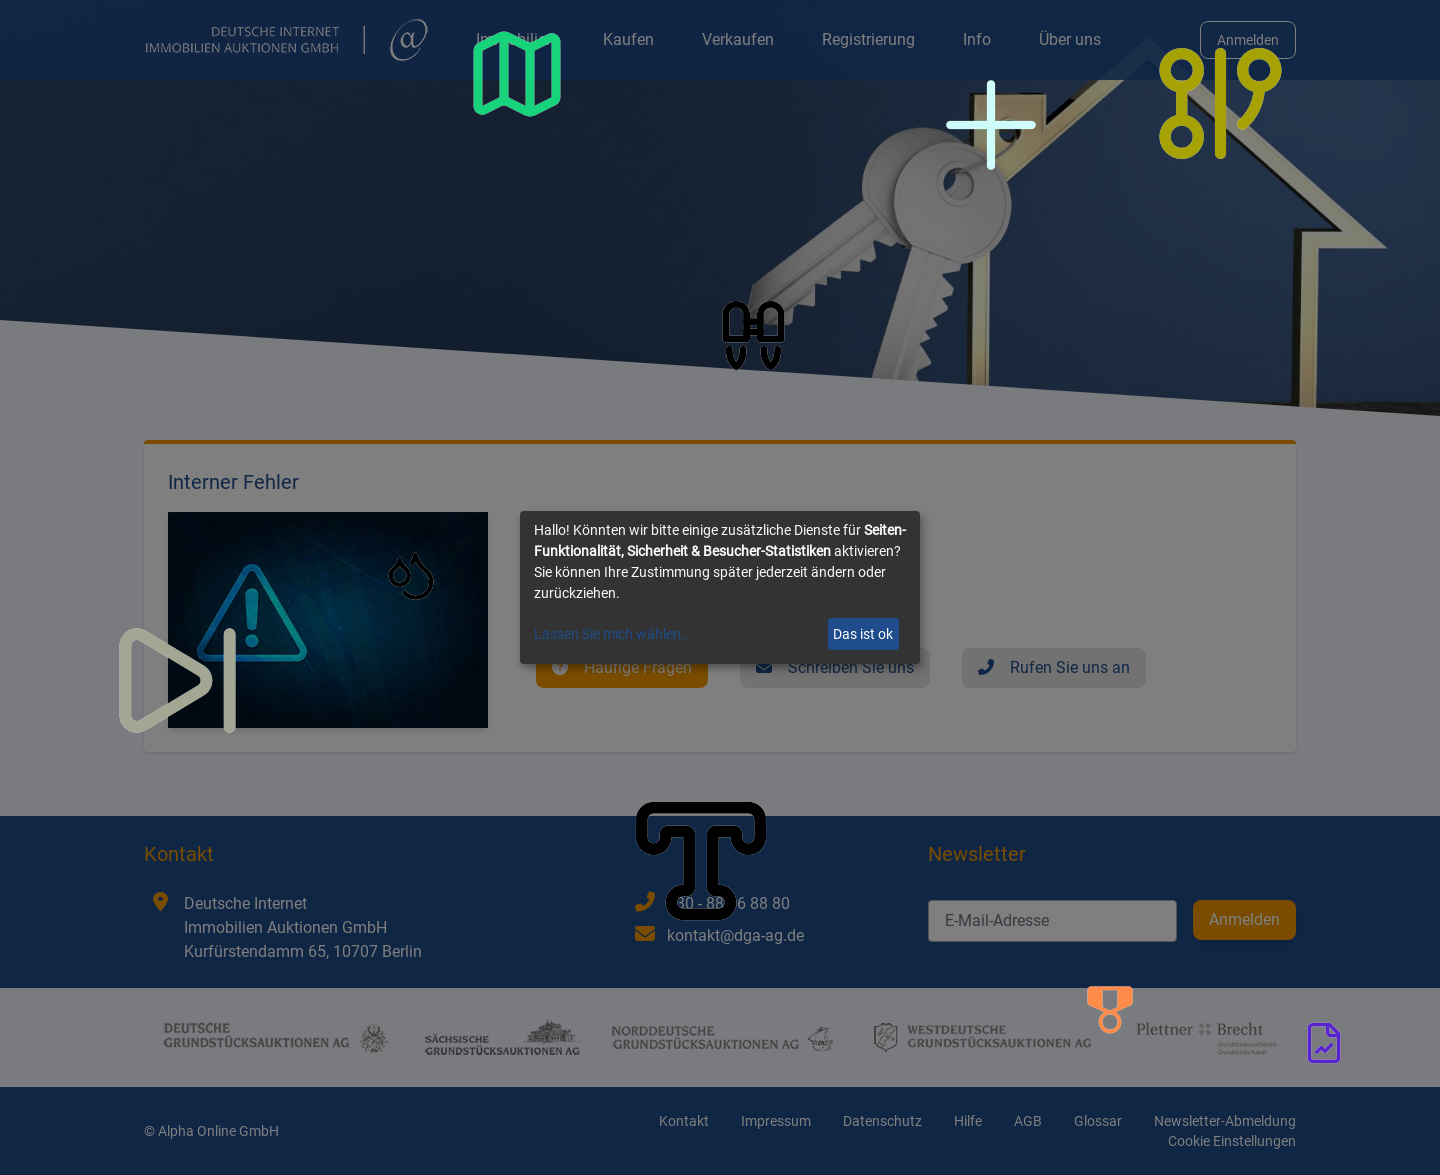 This screenshot has width=1440, height=1175. Describe the element at coordinates (753, 335) in the screenshot. I see `access jetpack or boost feature` at that location.